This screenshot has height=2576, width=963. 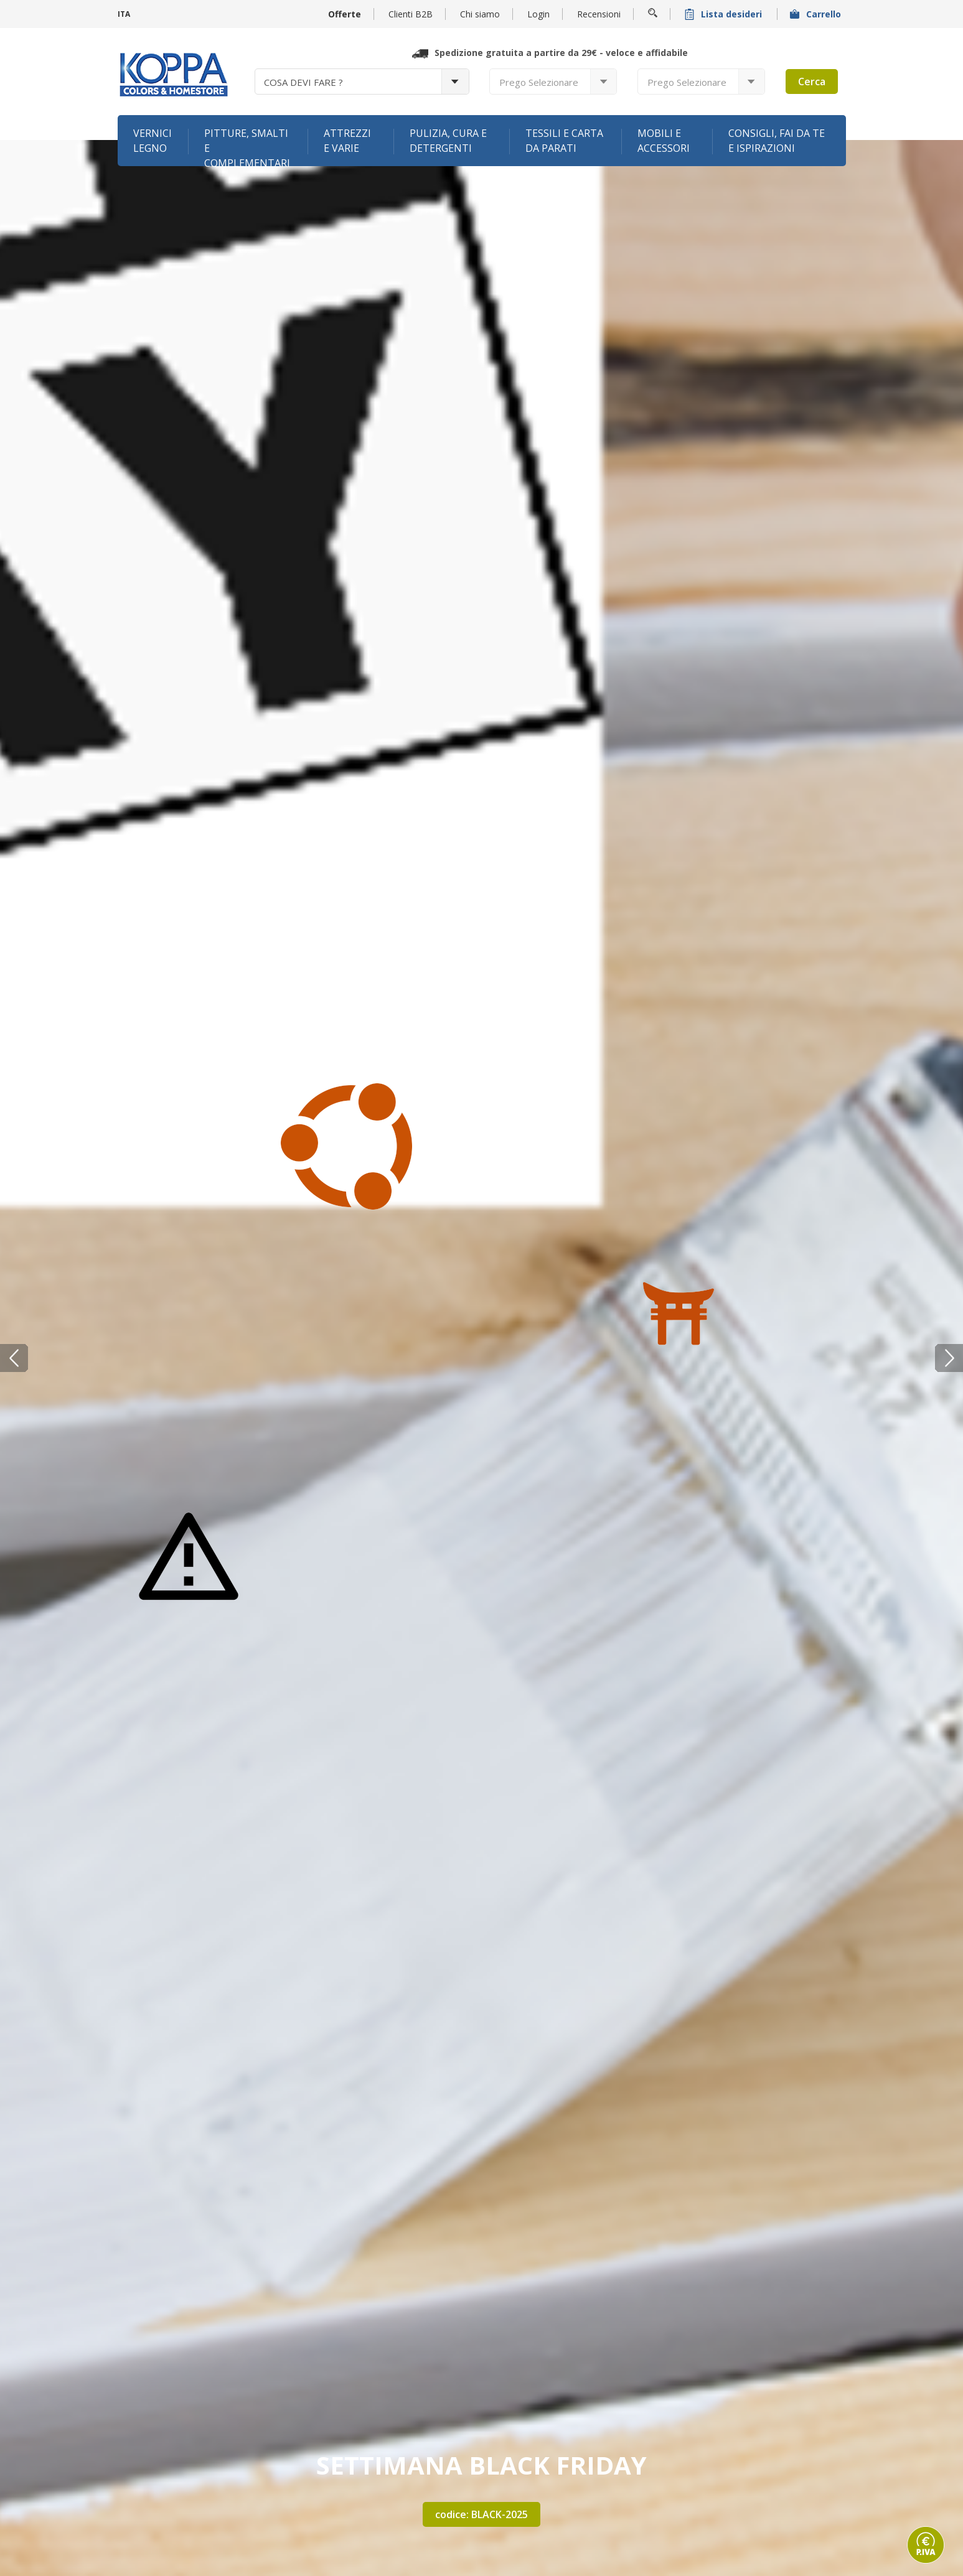 What do you see at coordinates (346, 1146) in the screenshot?
I see `ubuntu linux operating system logo` at bounding box center [346, 1146].